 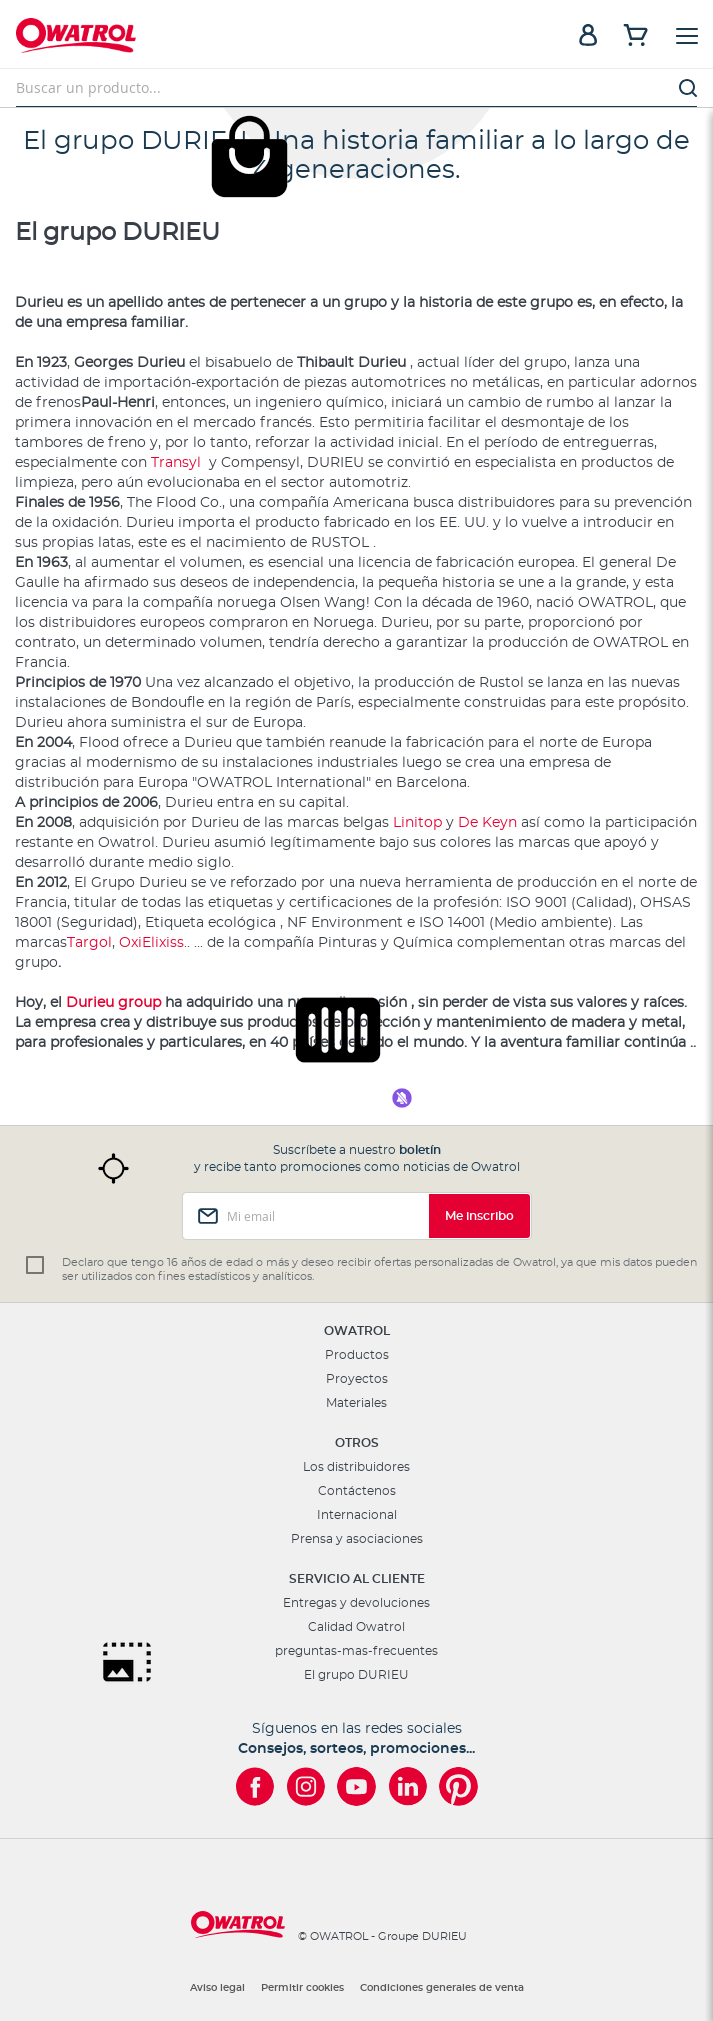 What do you see at coordinates (402, 1098) in the screenshot?
I see `notifications are currently muted or disabled` at bounding box center [402, 1098].